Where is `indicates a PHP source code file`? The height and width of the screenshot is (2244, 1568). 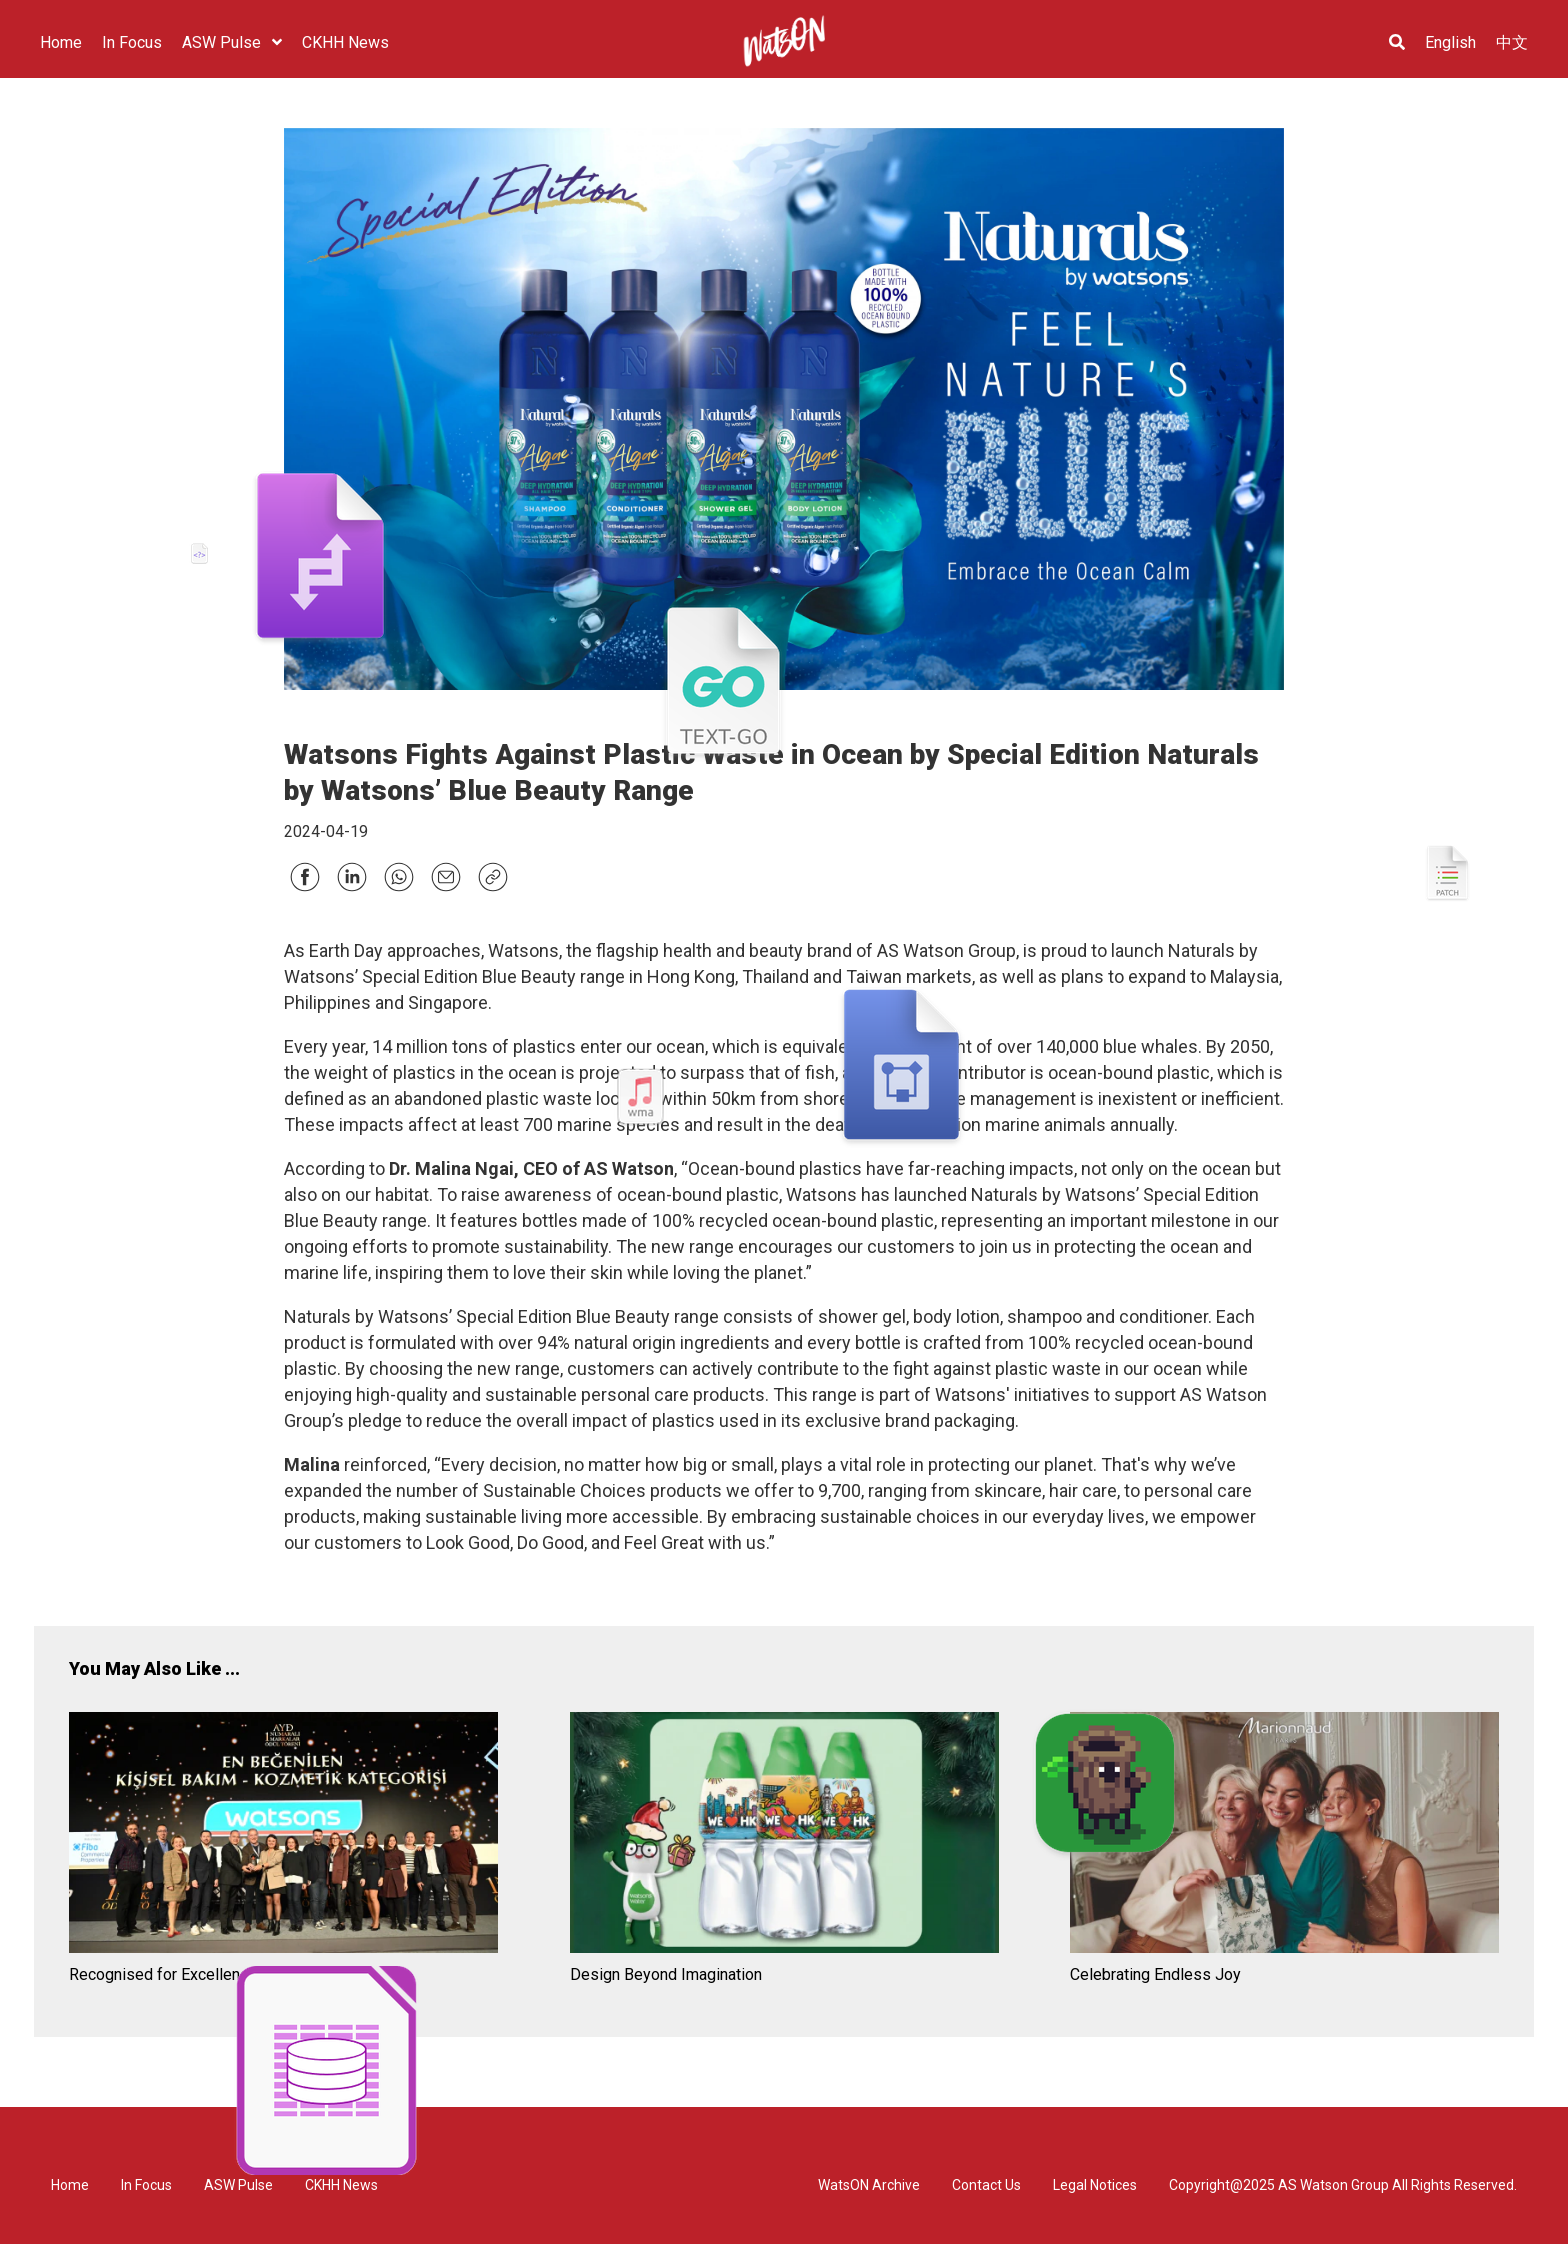
indicates a PHP source code file is located at coordinates (199, 553).